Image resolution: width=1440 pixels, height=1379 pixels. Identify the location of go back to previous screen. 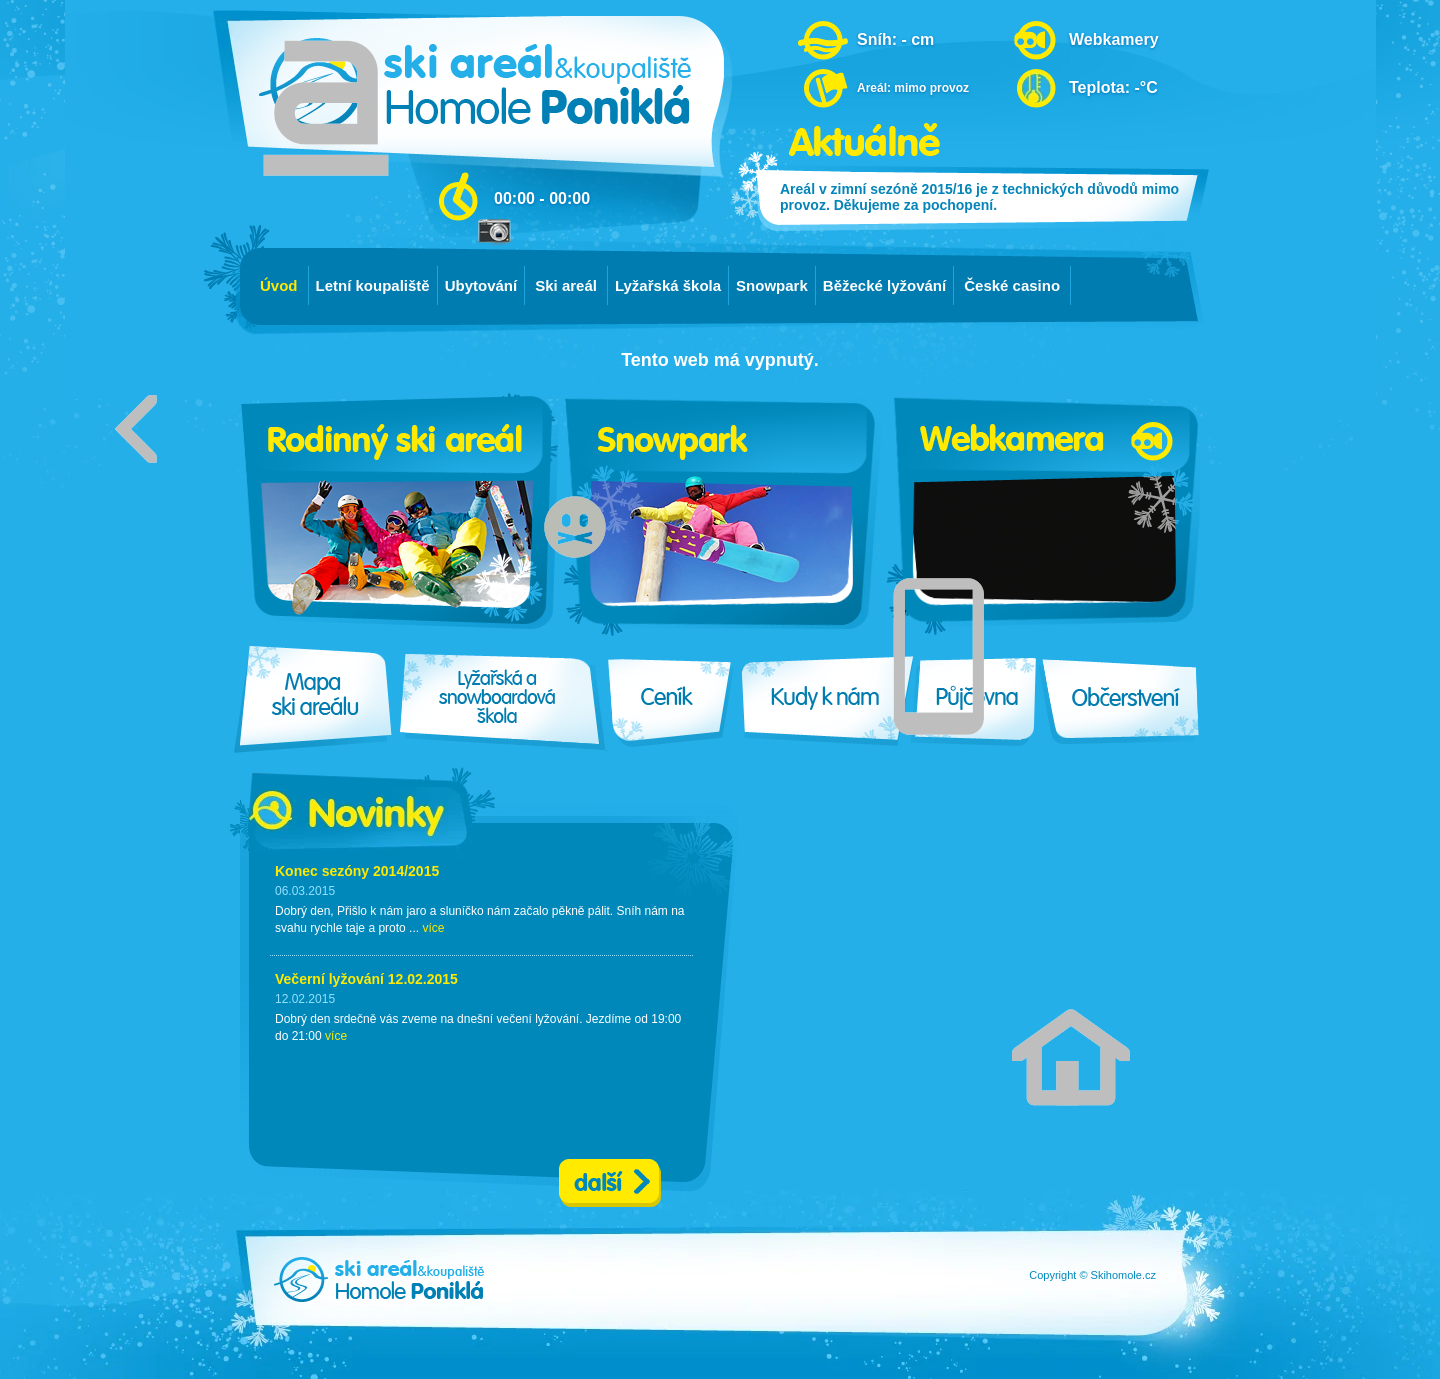
(134, 429).